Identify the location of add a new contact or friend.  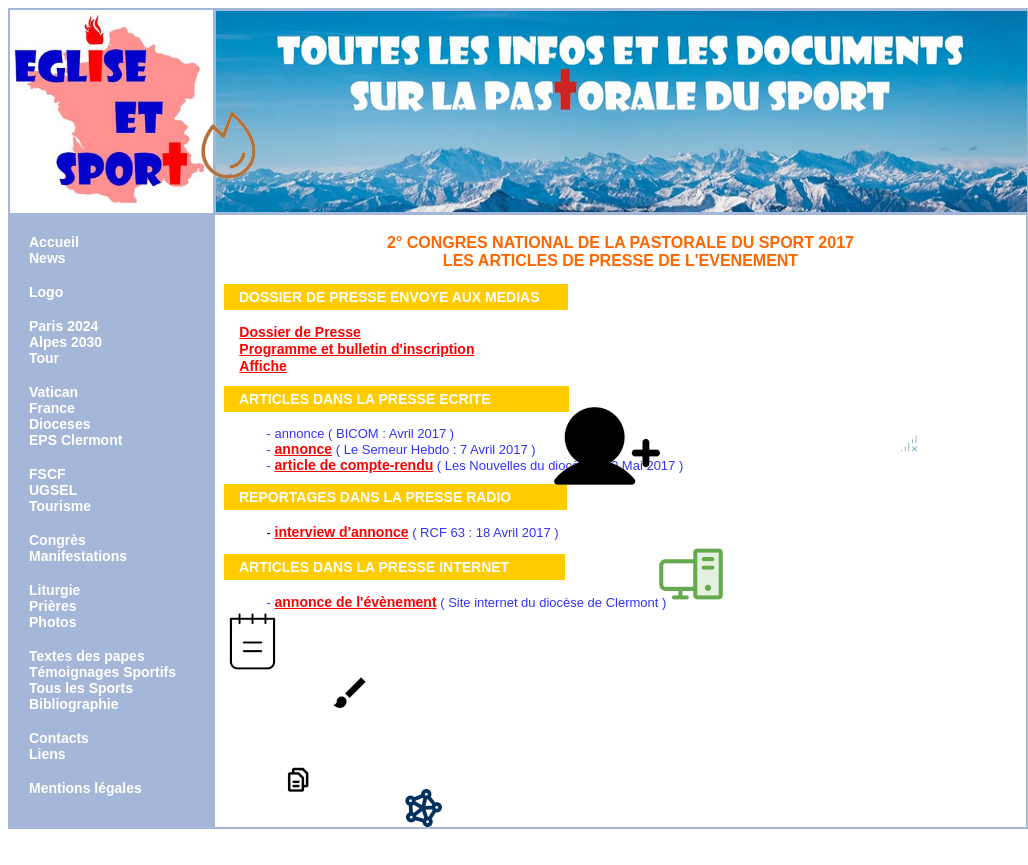
(603, 449).